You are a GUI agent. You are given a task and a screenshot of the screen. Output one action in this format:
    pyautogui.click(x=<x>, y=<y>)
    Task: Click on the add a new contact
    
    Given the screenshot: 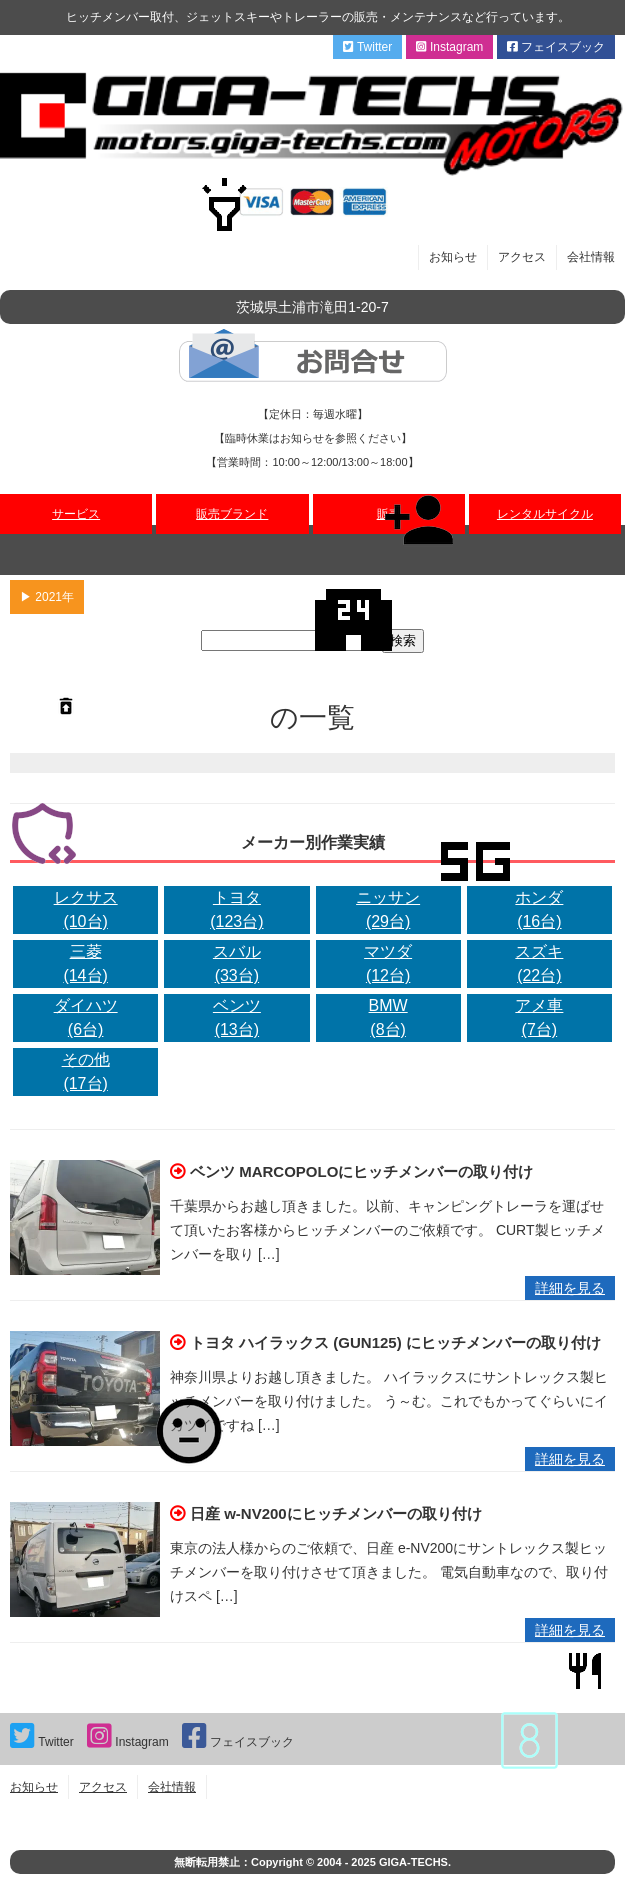 What is the action you would take?
    pyautogui.click(x=419, y=520)
    